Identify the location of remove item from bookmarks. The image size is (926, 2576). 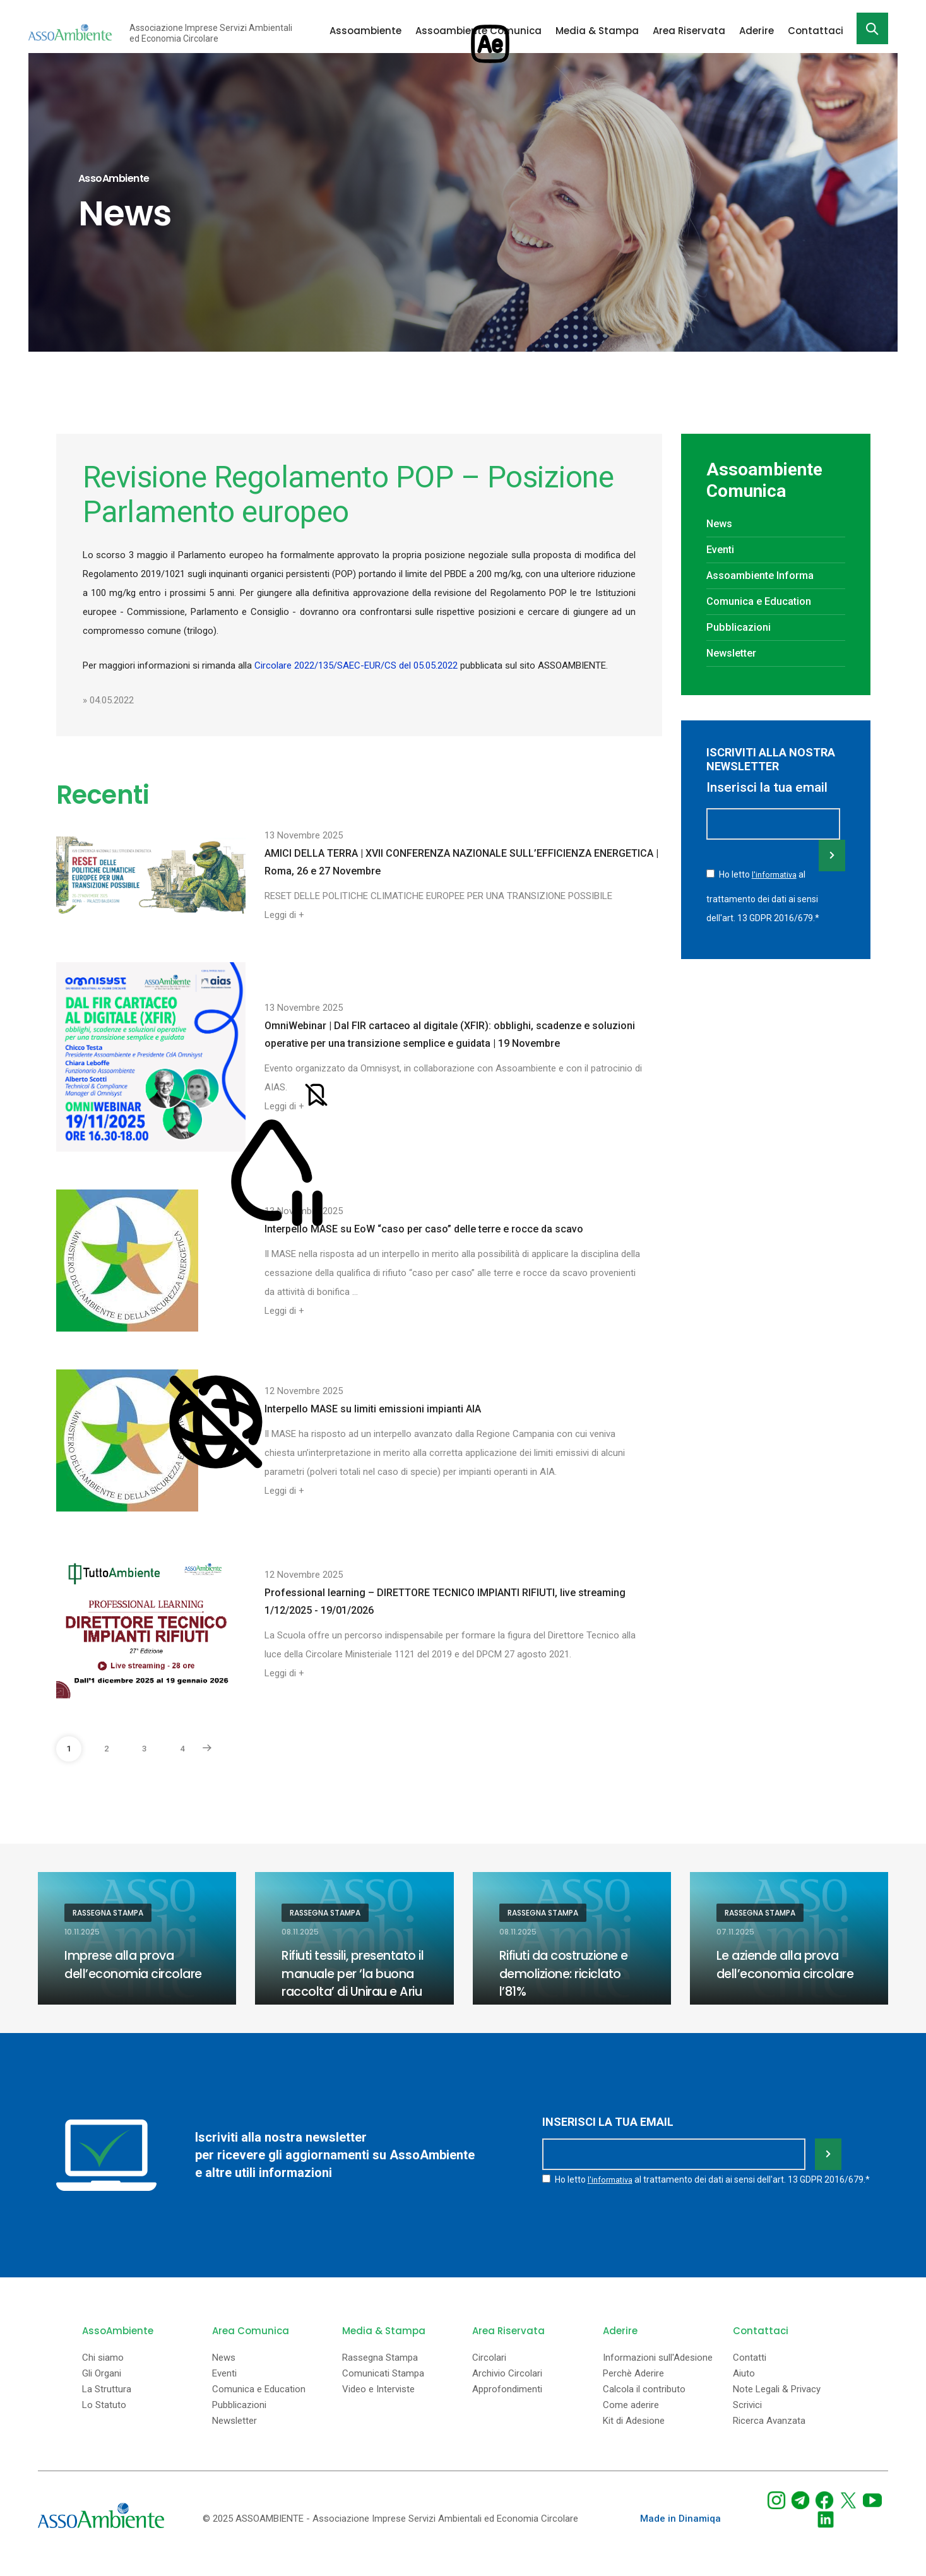
(316, 1095).